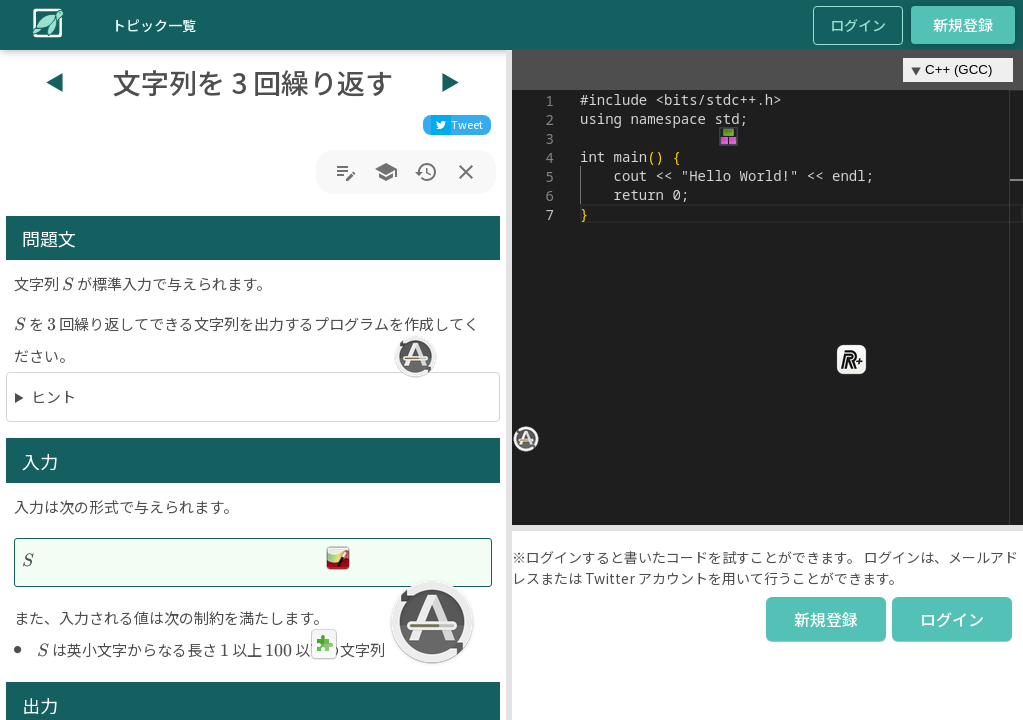 The width and height of the screenshot is (1023, 720). I want to click on select all items in the current view, so click(728, 136).